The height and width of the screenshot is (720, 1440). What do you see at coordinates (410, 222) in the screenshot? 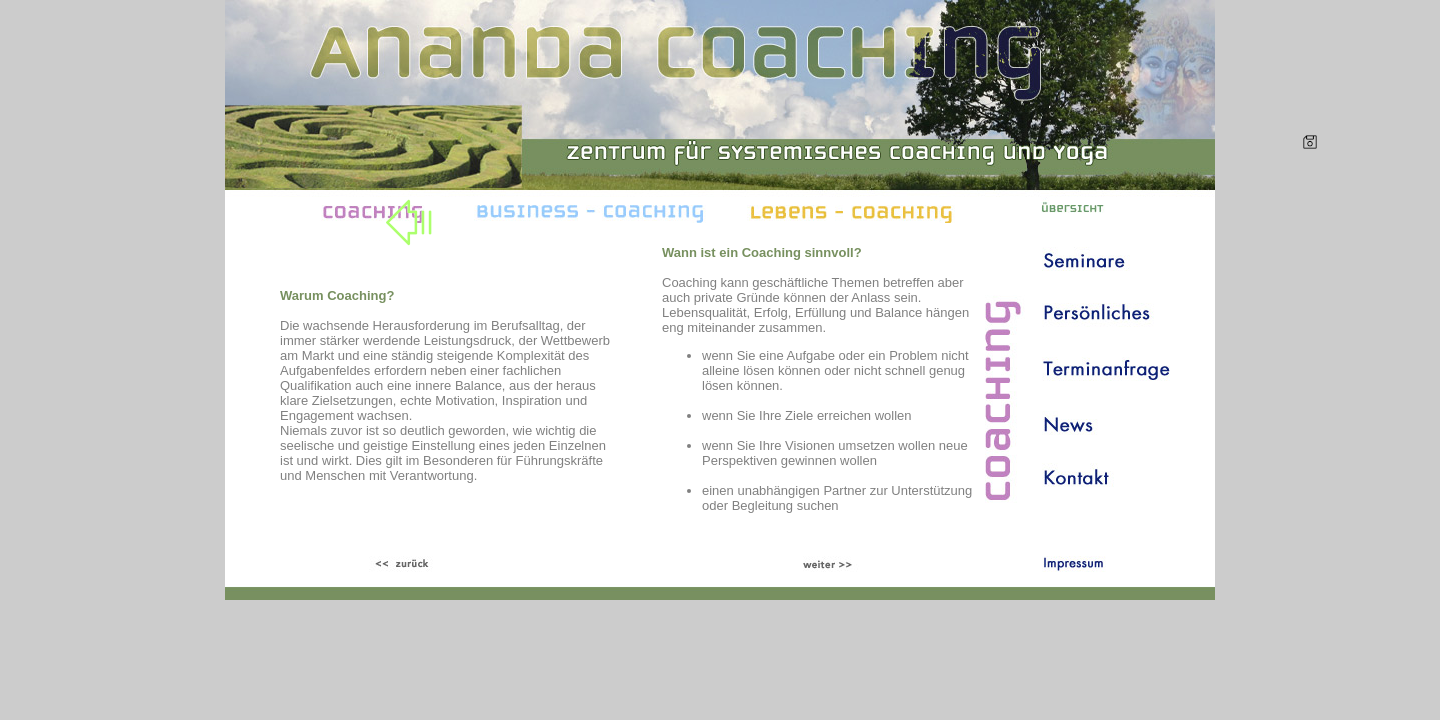
I see `go back multiple steps` at bounding box center [410, 222].